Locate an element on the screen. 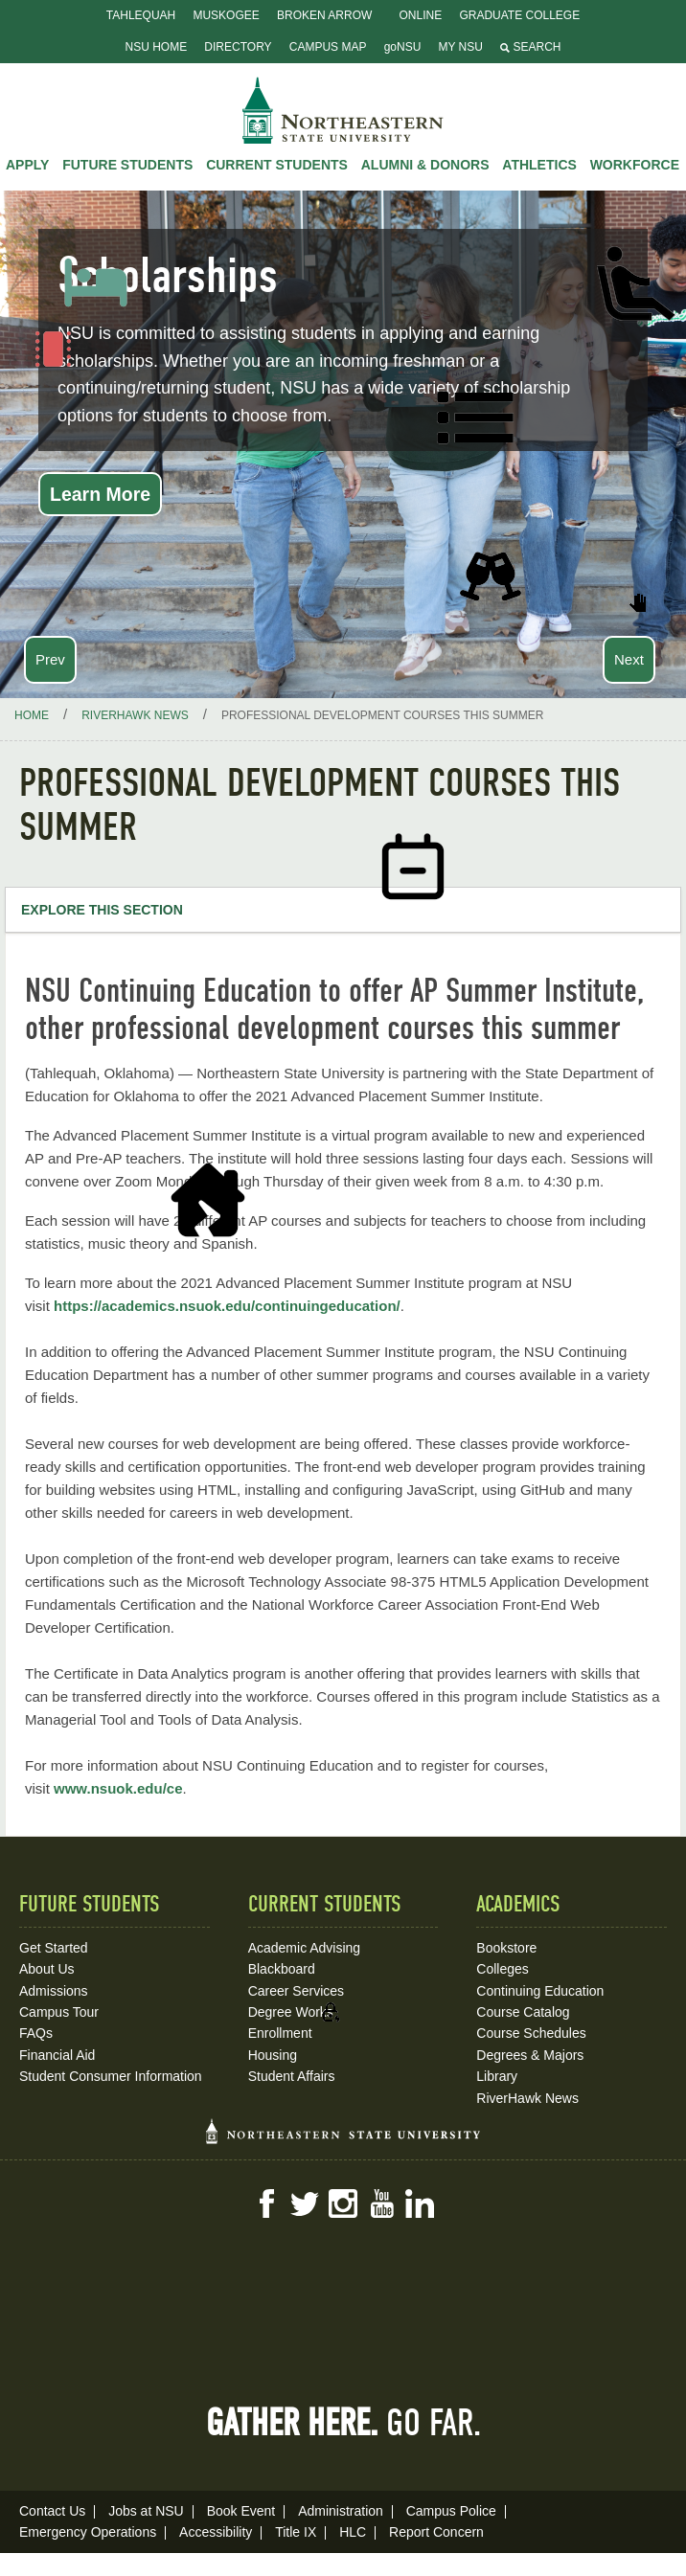 This screenshot has width=686, height=2576. find nearby hotels or accommodations is located at coordinates (96, 282).